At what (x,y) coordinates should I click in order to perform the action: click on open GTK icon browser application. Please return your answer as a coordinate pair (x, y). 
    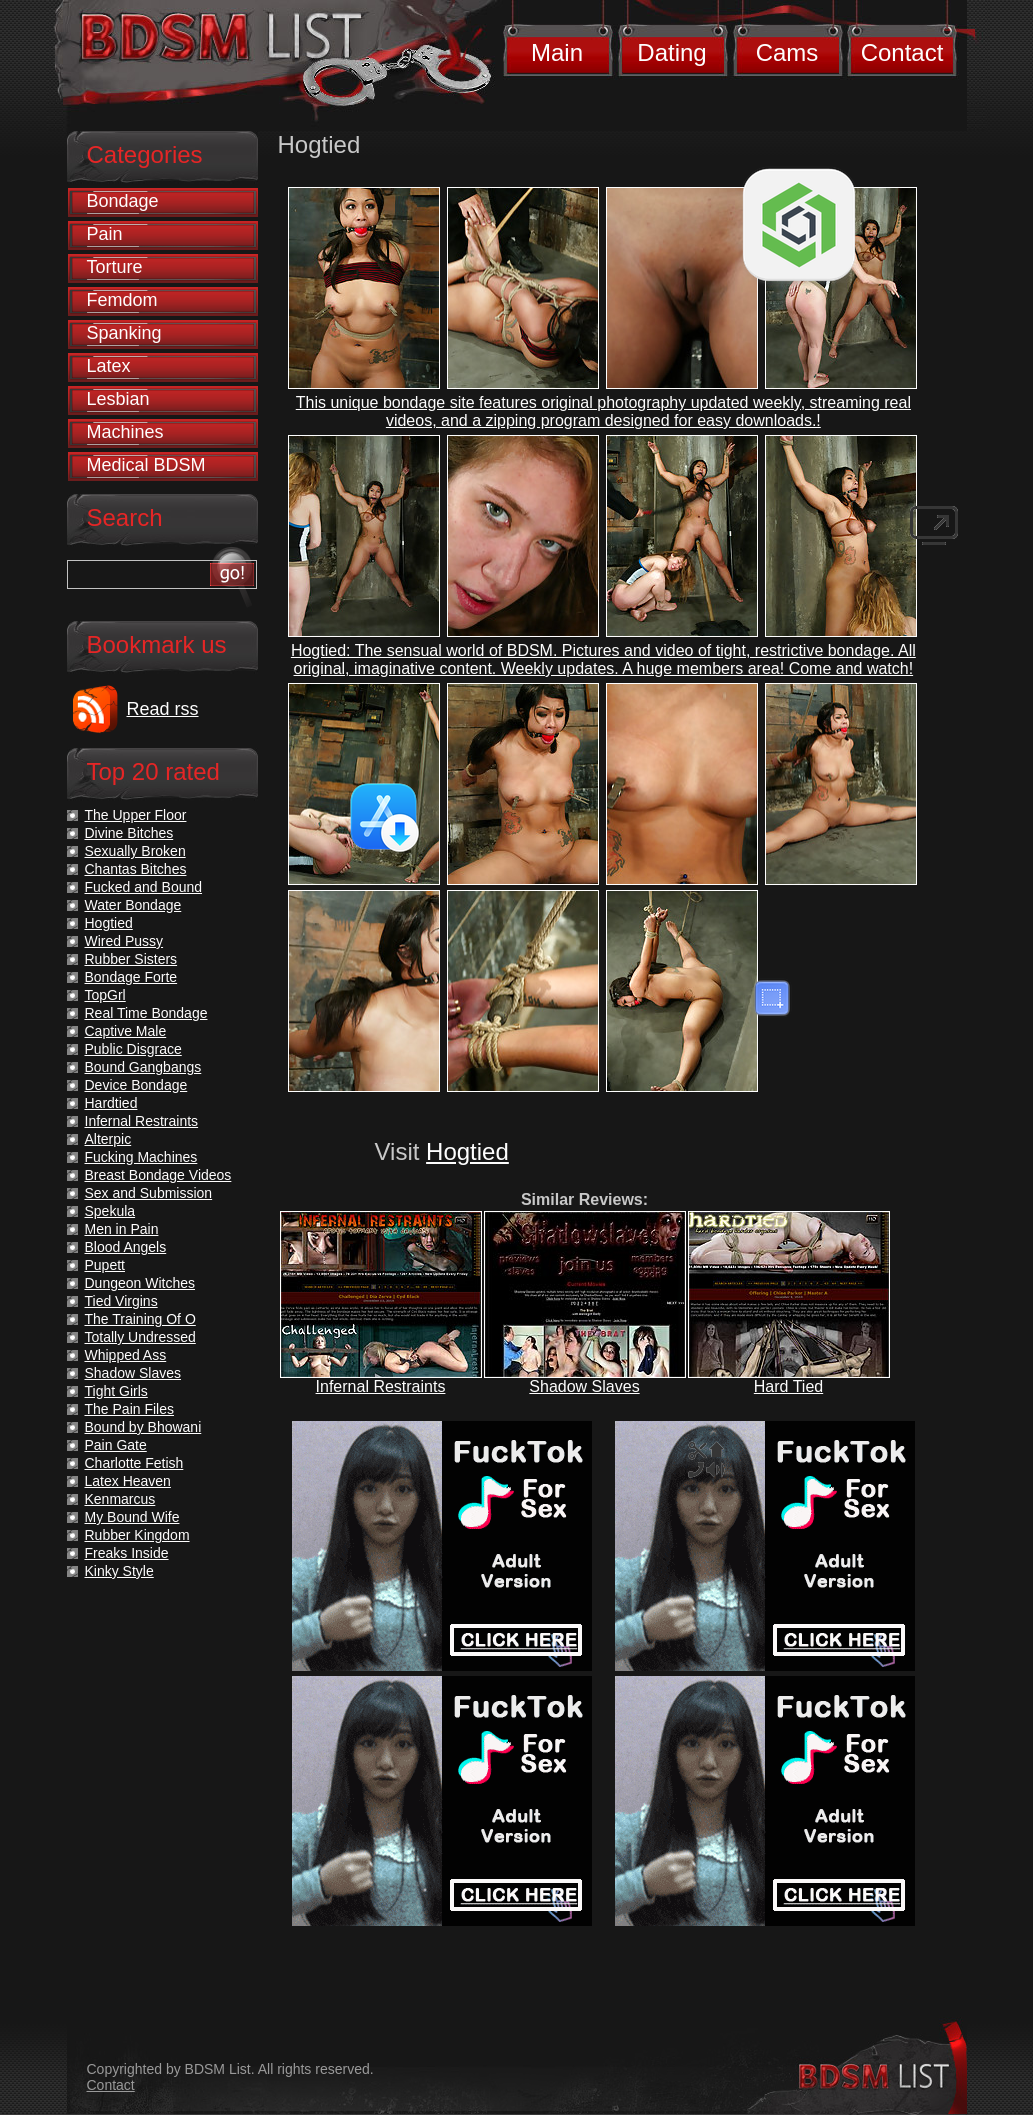
    Looking at the image, I should click on (706, 1459).